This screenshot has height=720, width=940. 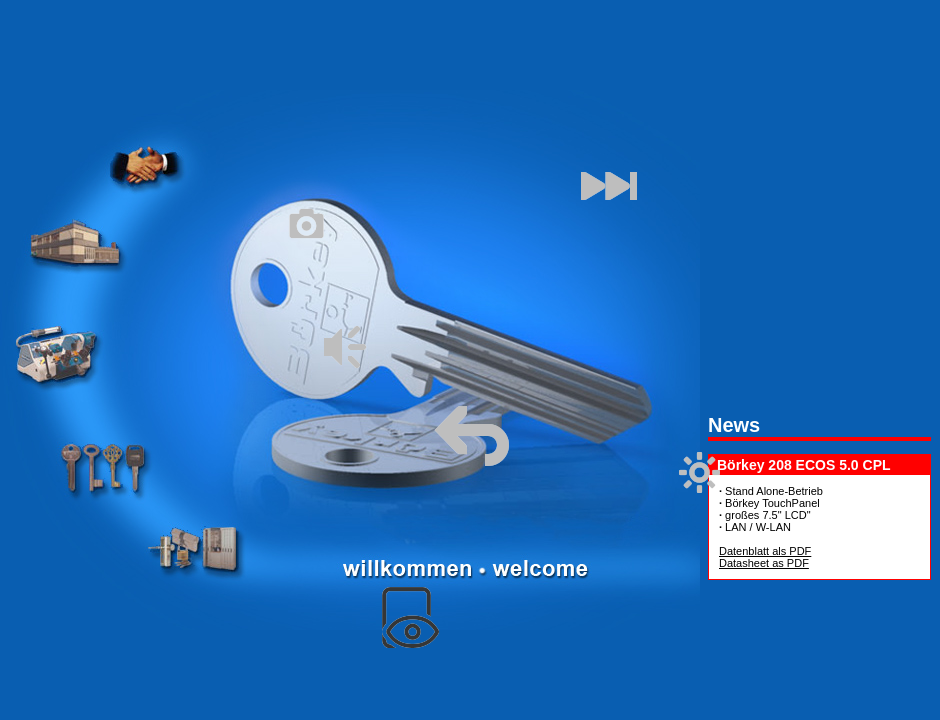 What do you see at coordinates (699, 472) in the screenshot?
I see `adjust display brightness settings` at bounding box center [699, 472].